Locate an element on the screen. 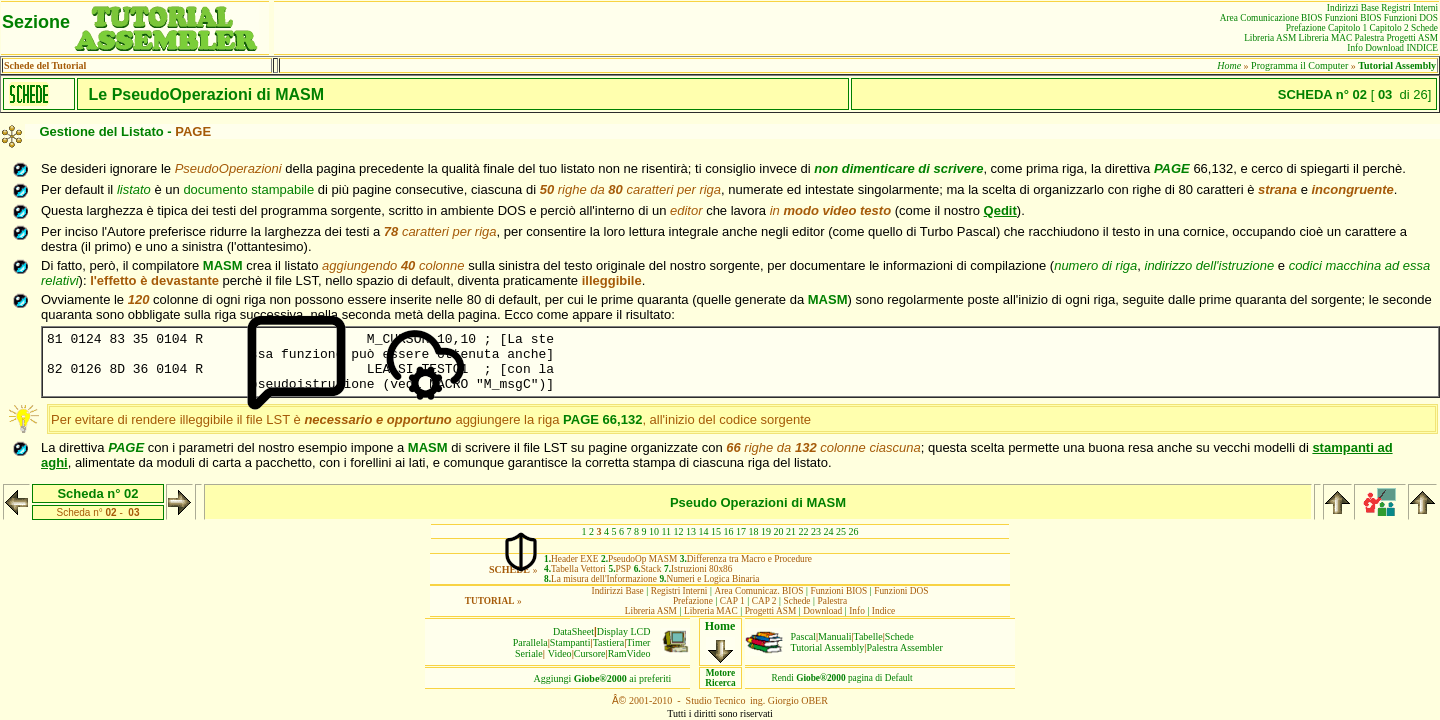  access cloud service settings is located at coordinates (425, 365).